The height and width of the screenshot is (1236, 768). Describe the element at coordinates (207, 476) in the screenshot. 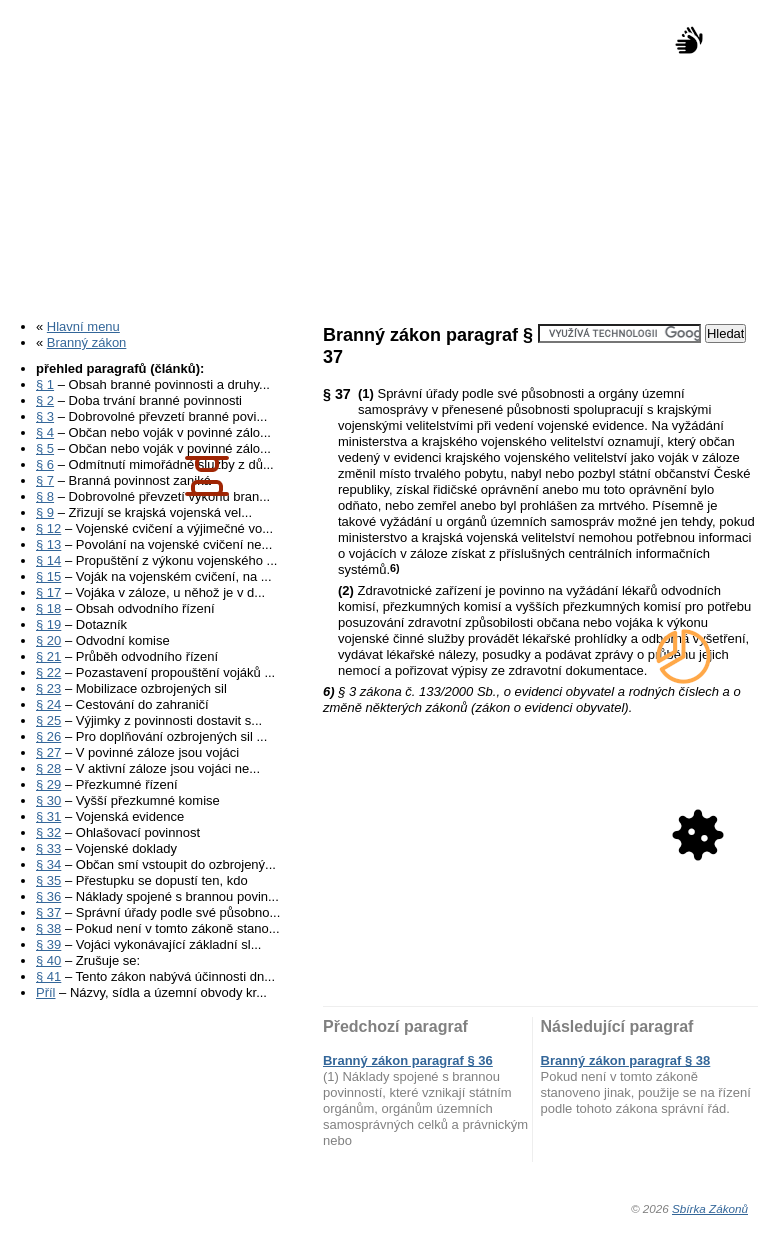

I see `distribute items with equal vertical spacing` at that location.